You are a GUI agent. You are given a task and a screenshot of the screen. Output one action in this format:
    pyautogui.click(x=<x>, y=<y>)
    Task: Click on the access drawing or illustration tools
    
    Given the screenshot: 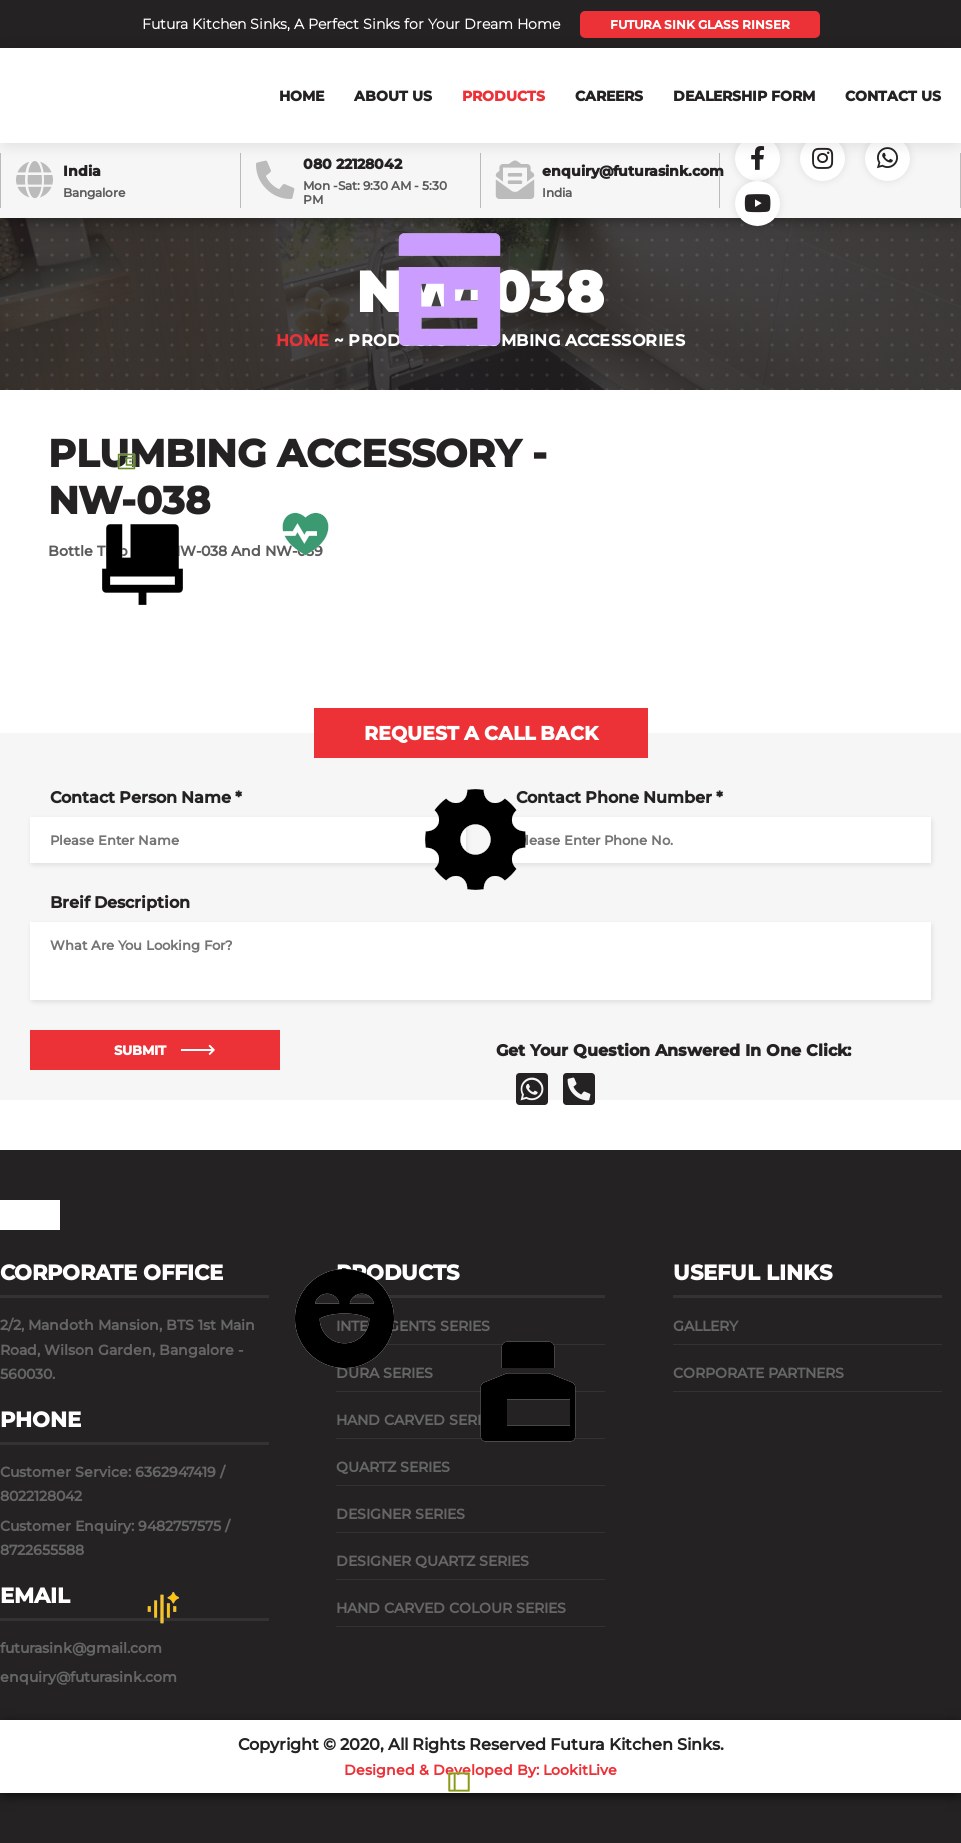 What is the action you would take?
    pyautogui.click(x=528, y=1389)
    